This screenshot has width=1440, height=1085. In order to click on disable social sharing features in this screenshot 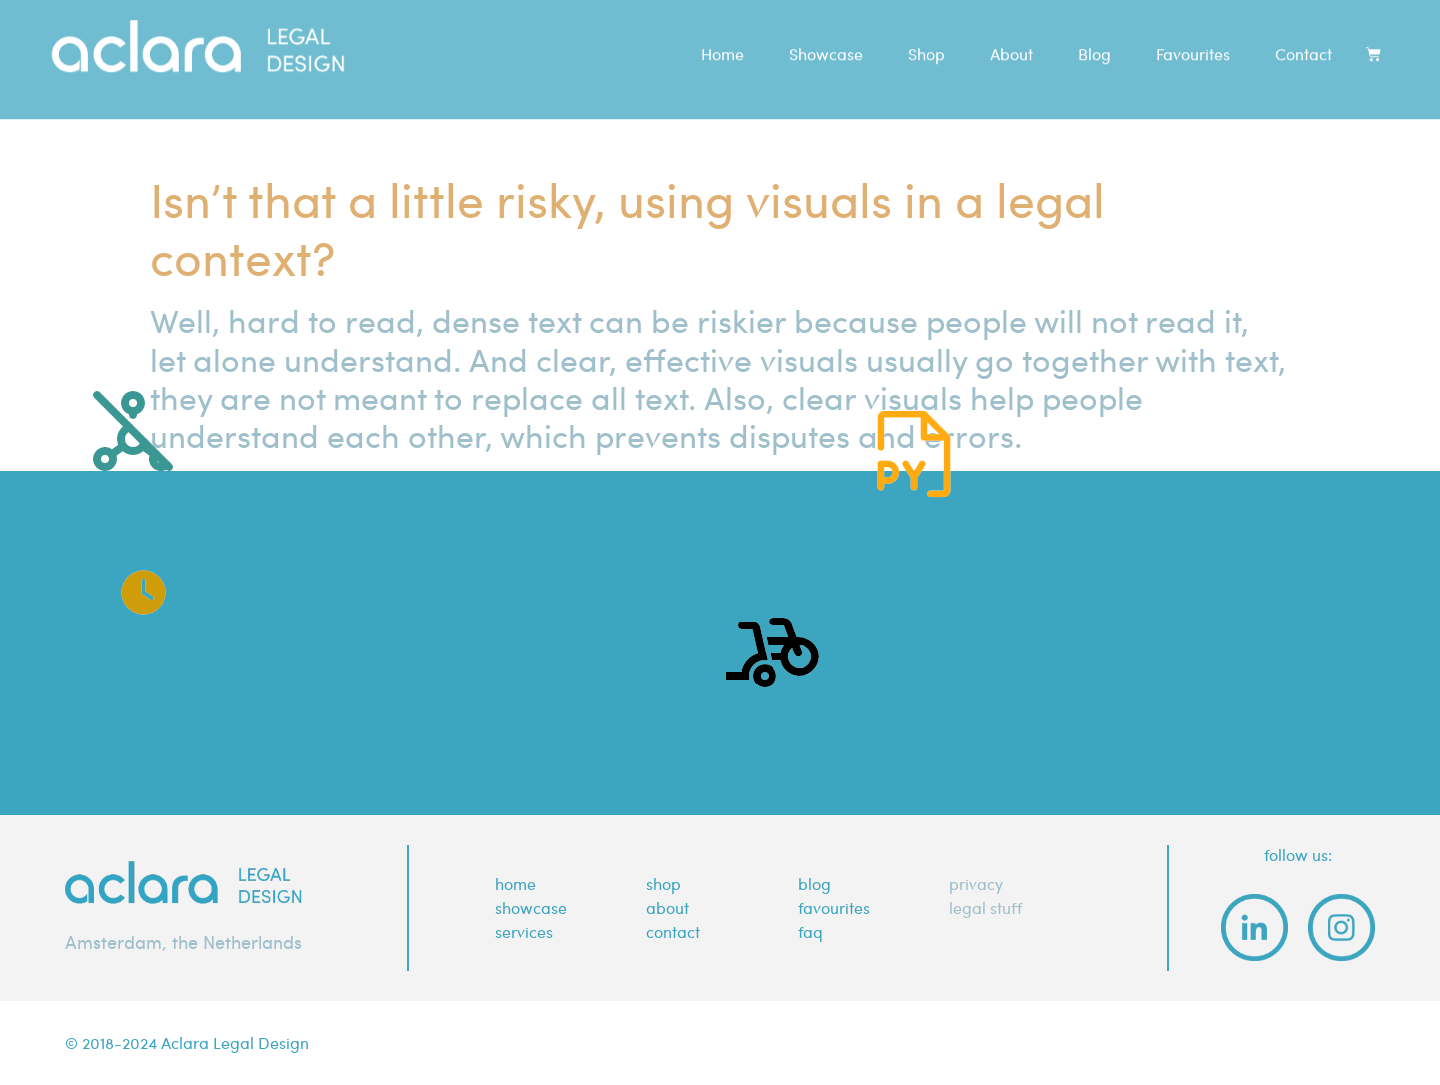, I will do `click(133, 431)`.